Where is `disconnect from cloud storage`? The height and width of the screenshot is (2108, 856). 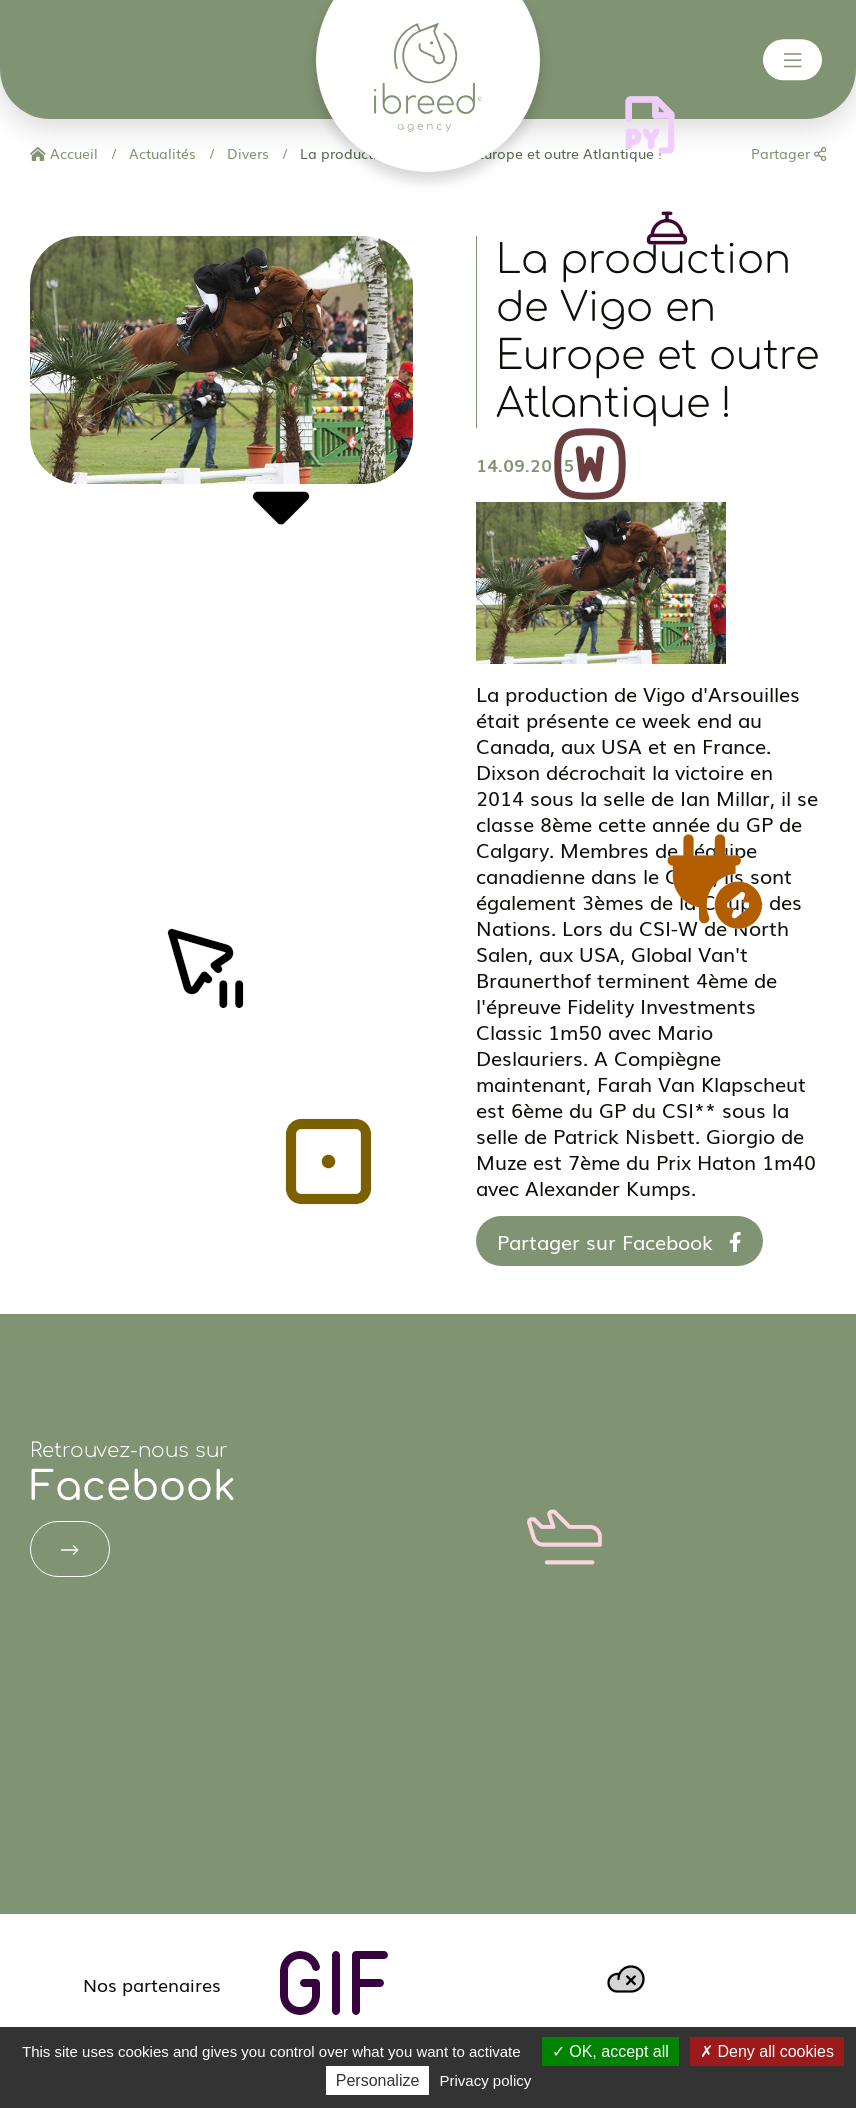 disconnect from cloud storage is located at coordinates (626, 1979).